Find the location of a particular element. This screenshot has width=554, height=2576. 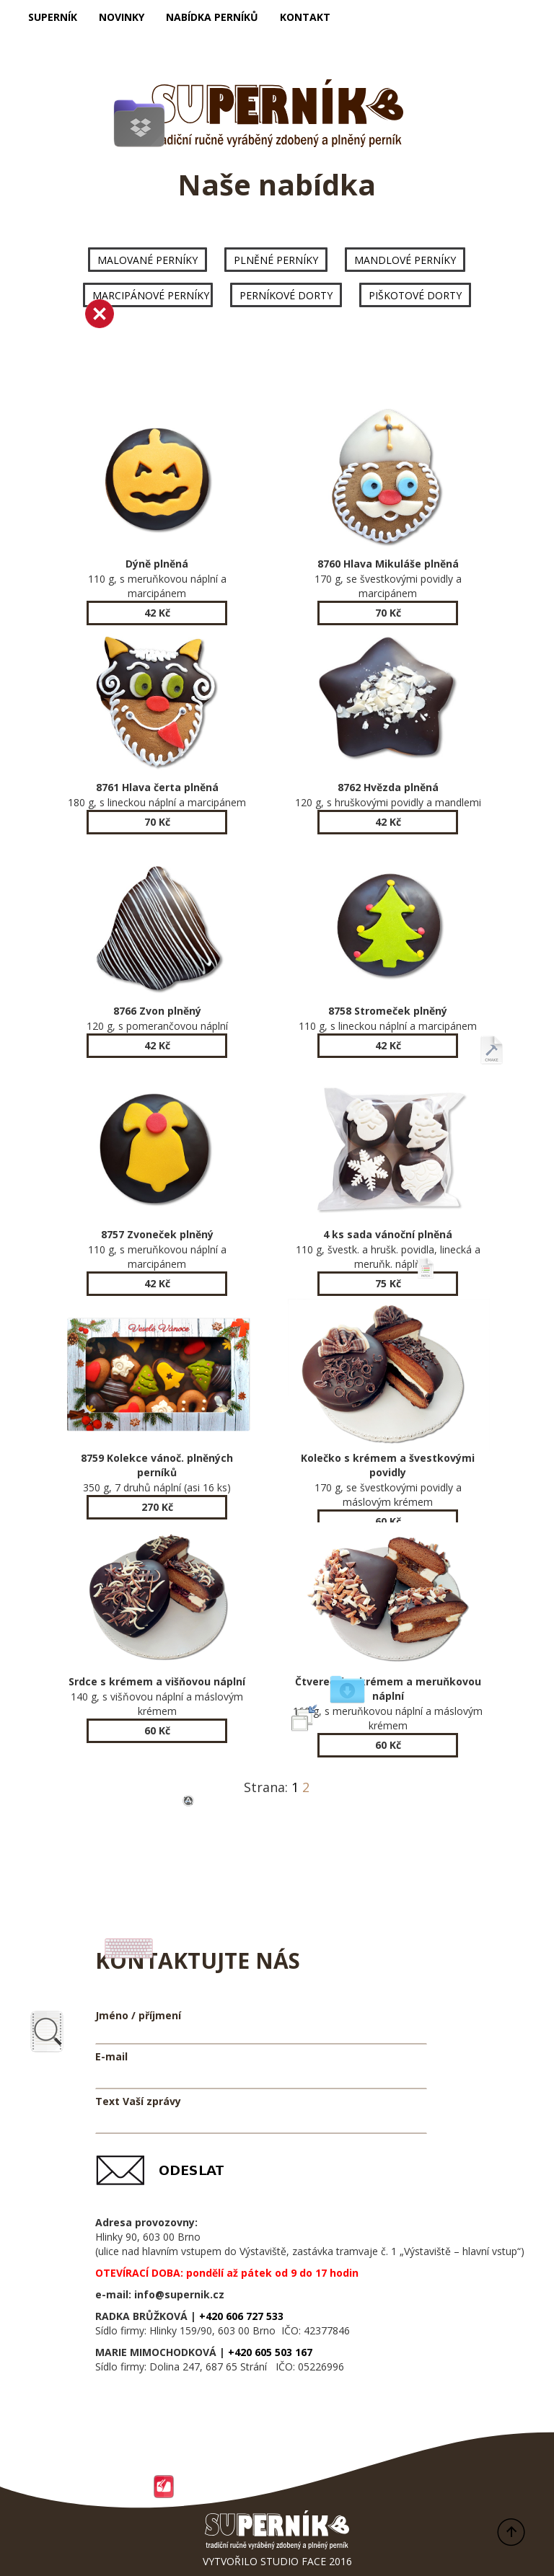

stop or cancel the current action is located at coordinates (100, 314).